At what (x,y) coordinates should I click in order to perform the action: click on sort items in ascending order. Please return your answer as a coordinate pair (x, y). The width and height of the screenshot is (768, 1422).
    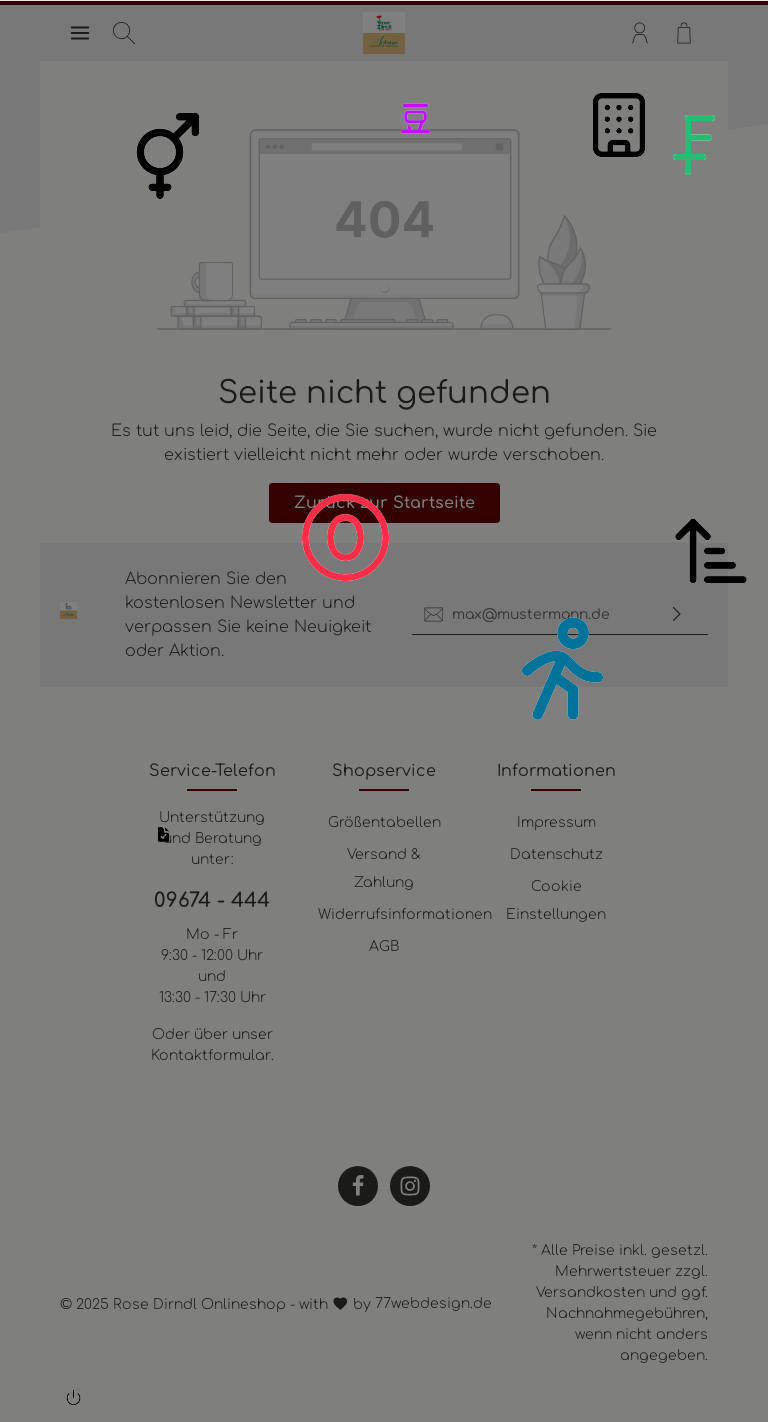
    Looking at the image, I should click on (711, 551).